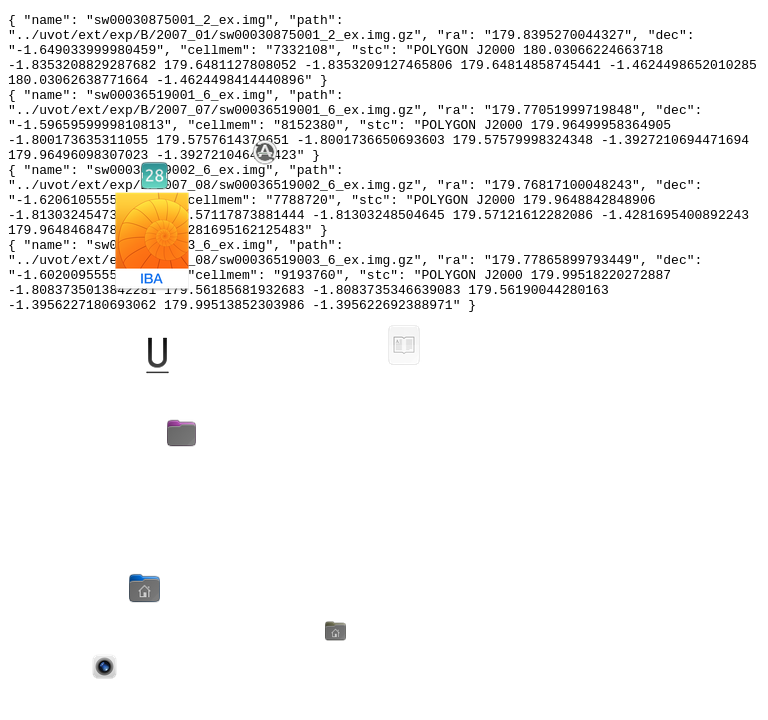 The height and width of the screenshot is (720, 768). What do you see at coordinates (152, 243) in the screenshot?
I see `open an iBooks Author document` at bounding box center [152, 243].